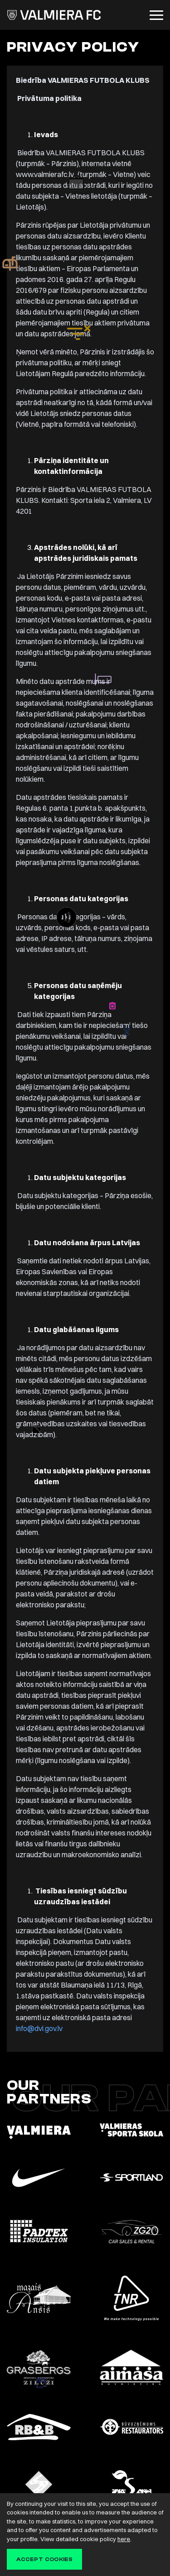 The height and width of the screenshot is (2576, 170). Describe the element at coordinates (36, 1429) in the screenshot. I see `disable or cancel calendar events` at that location.